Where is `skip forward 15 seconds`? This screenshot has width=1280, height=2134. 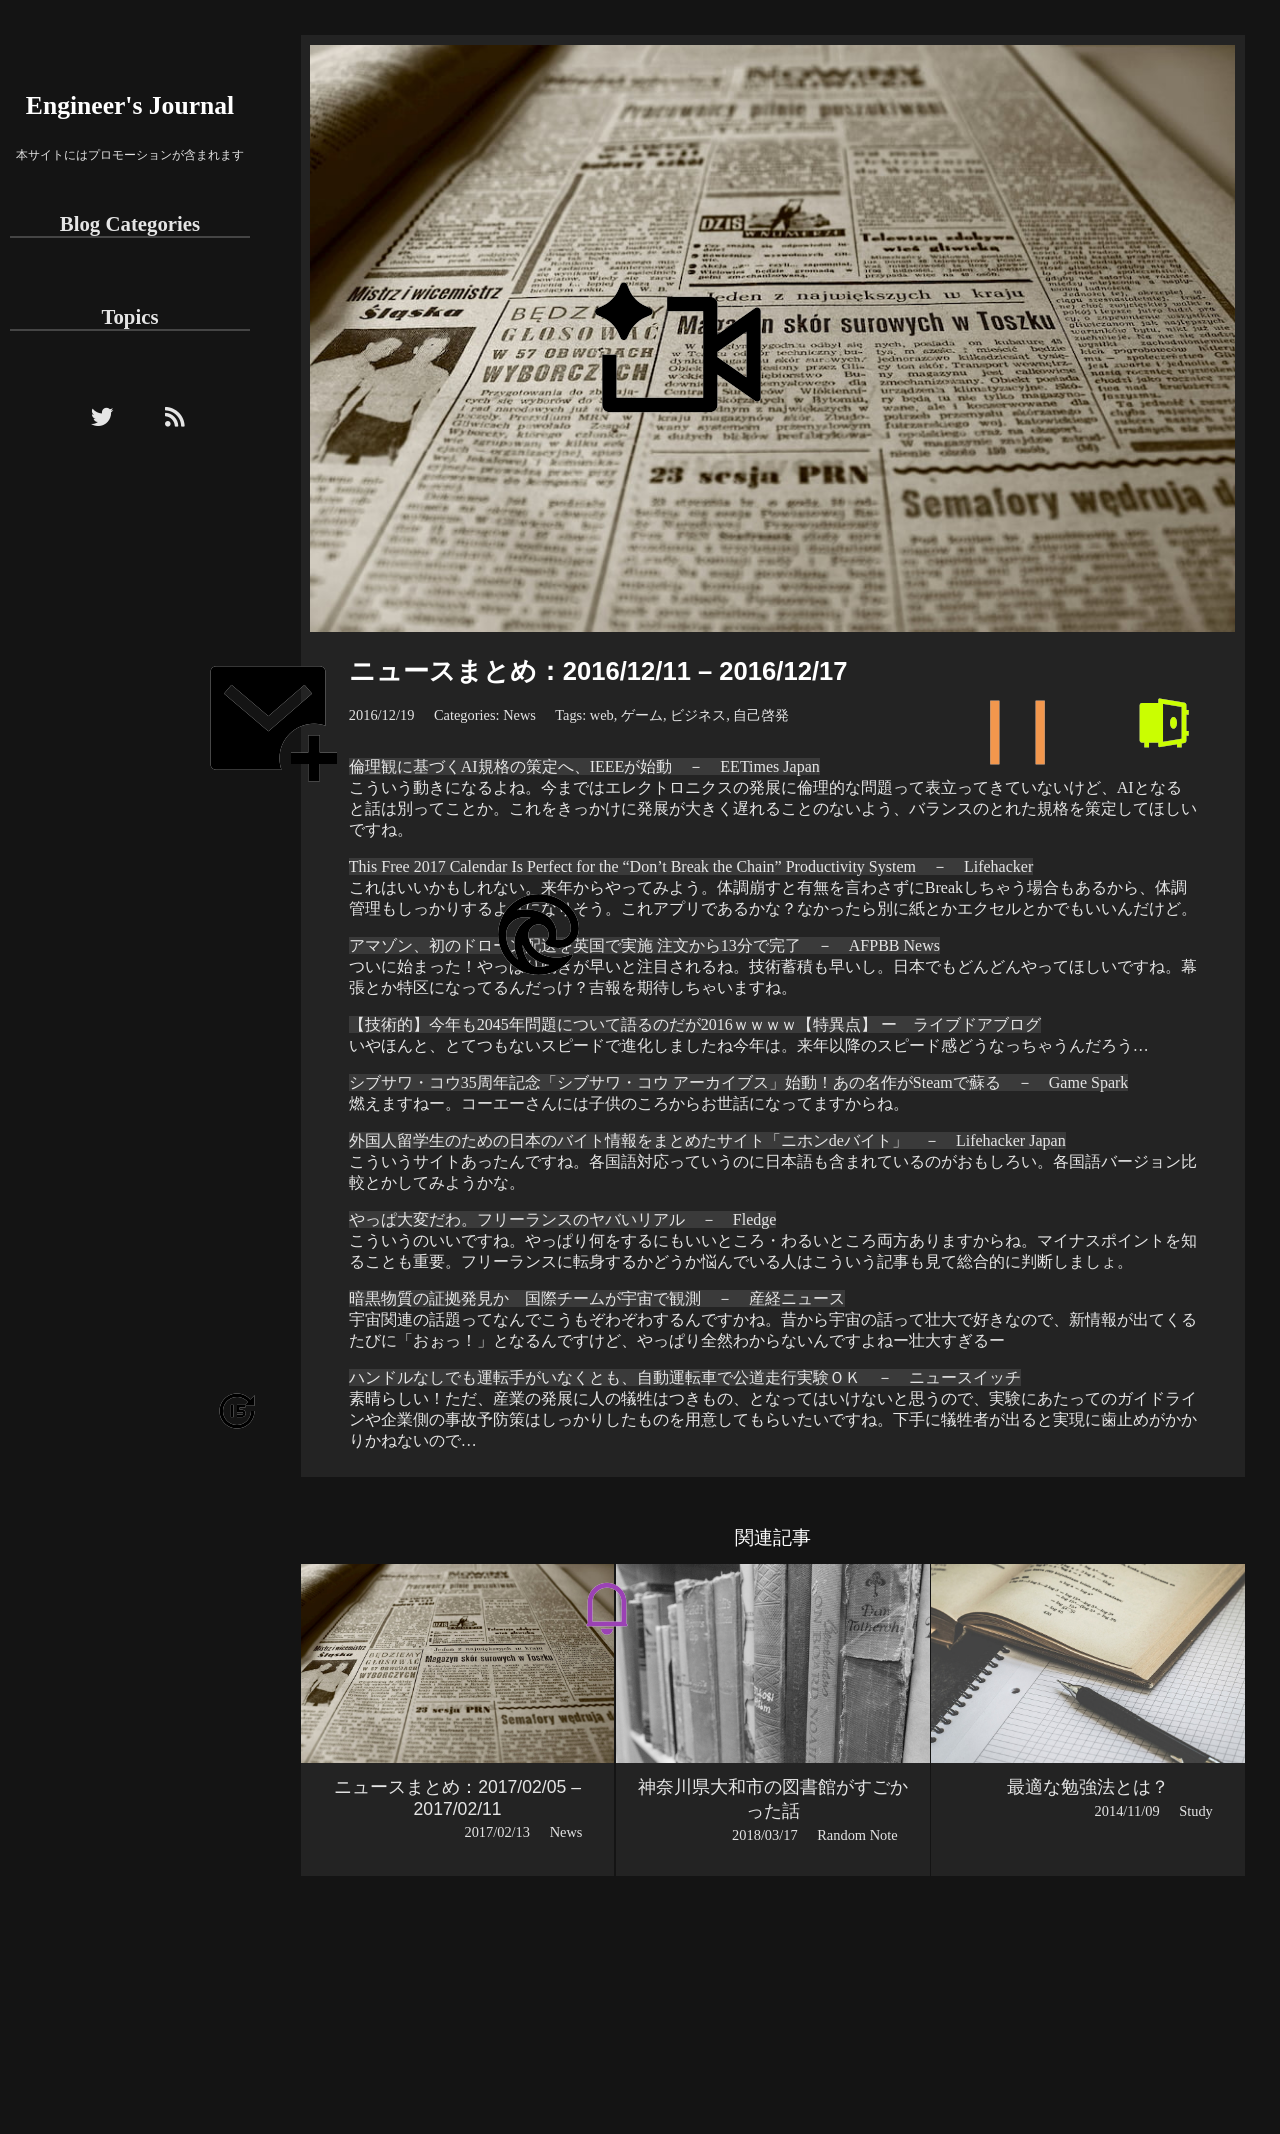 skip forward 15 seconds is located at coordinates (237, 1411).